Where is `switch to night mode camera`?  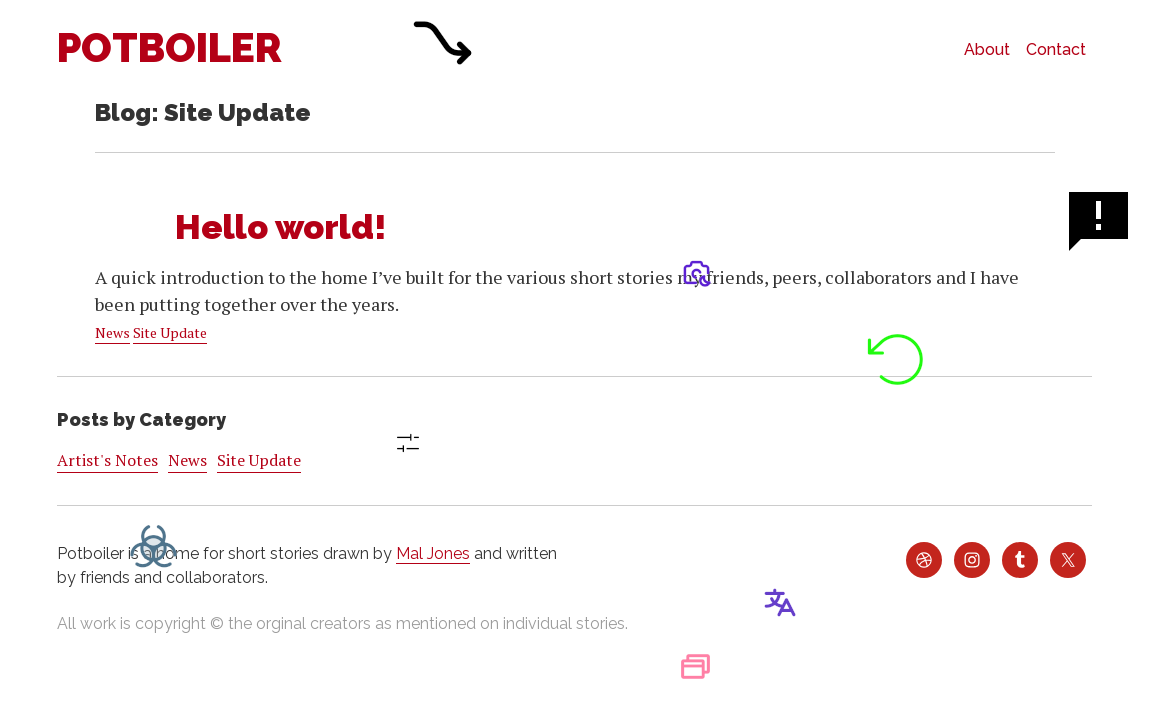 switch to night mode camera is located at coordinates (696, 272).